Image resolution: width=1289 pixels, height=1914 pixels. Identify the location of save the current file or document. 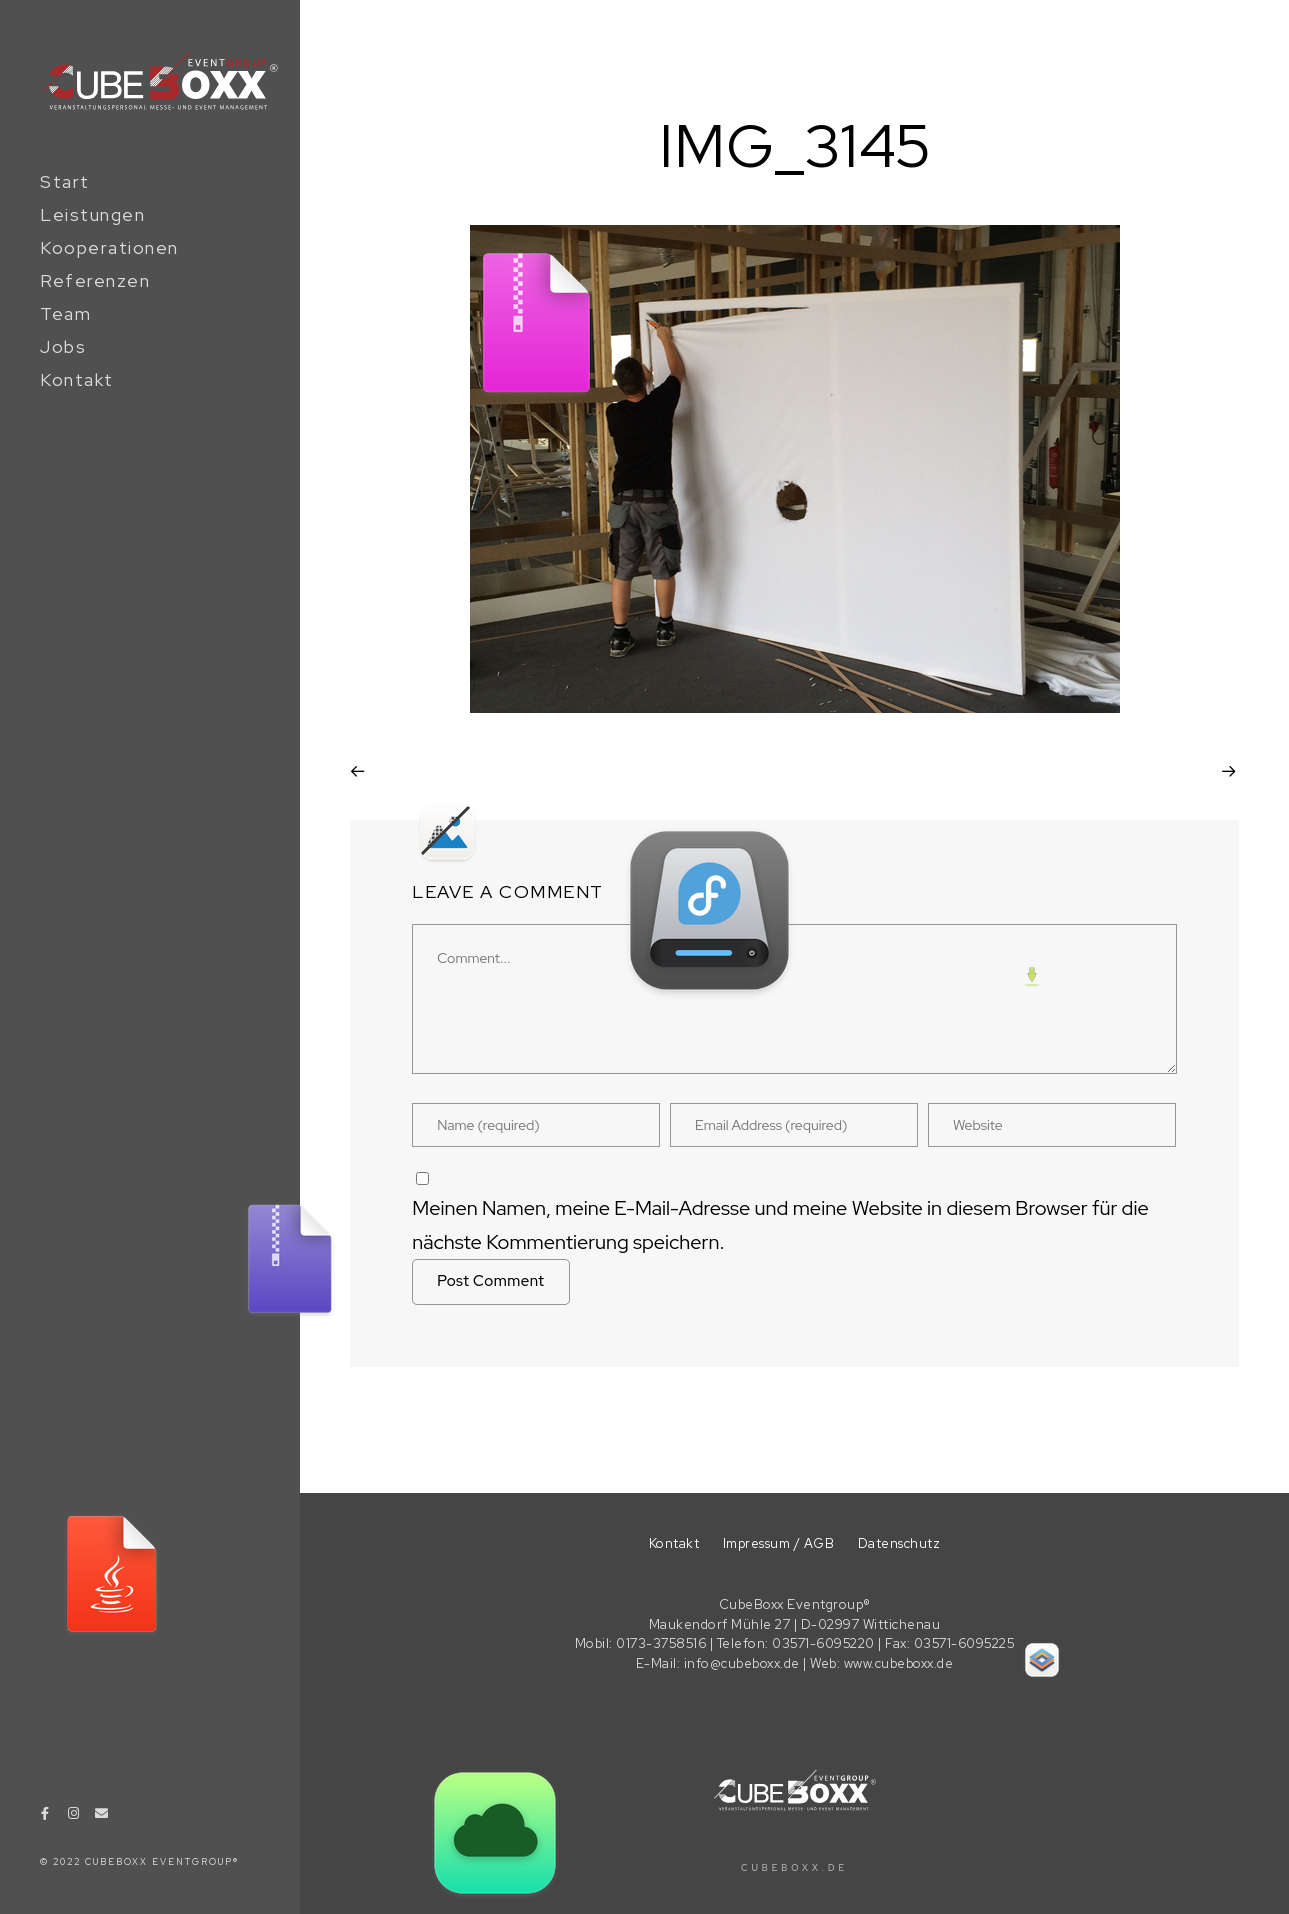
(1032, 975).